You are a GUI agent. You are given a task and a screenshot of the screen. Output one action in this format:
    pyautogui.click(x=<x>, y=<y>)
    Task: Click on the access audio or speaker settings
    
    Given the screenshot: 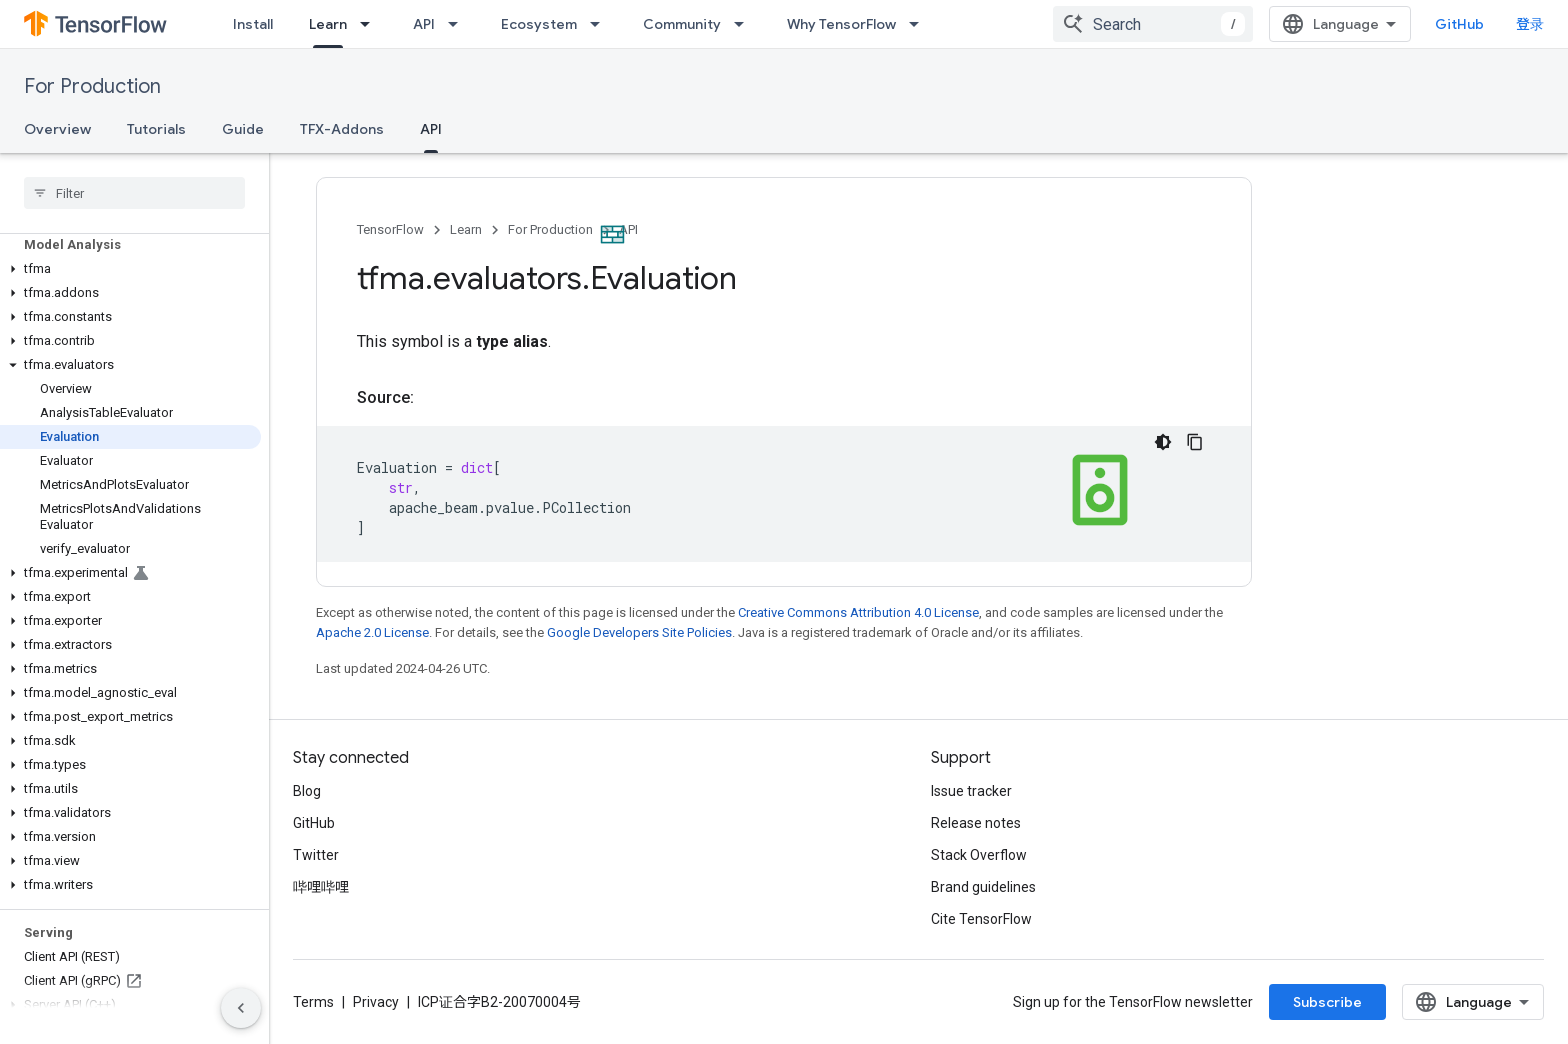 What is the action you would take?
    pyautogui.click(x=1100, y=490)
    